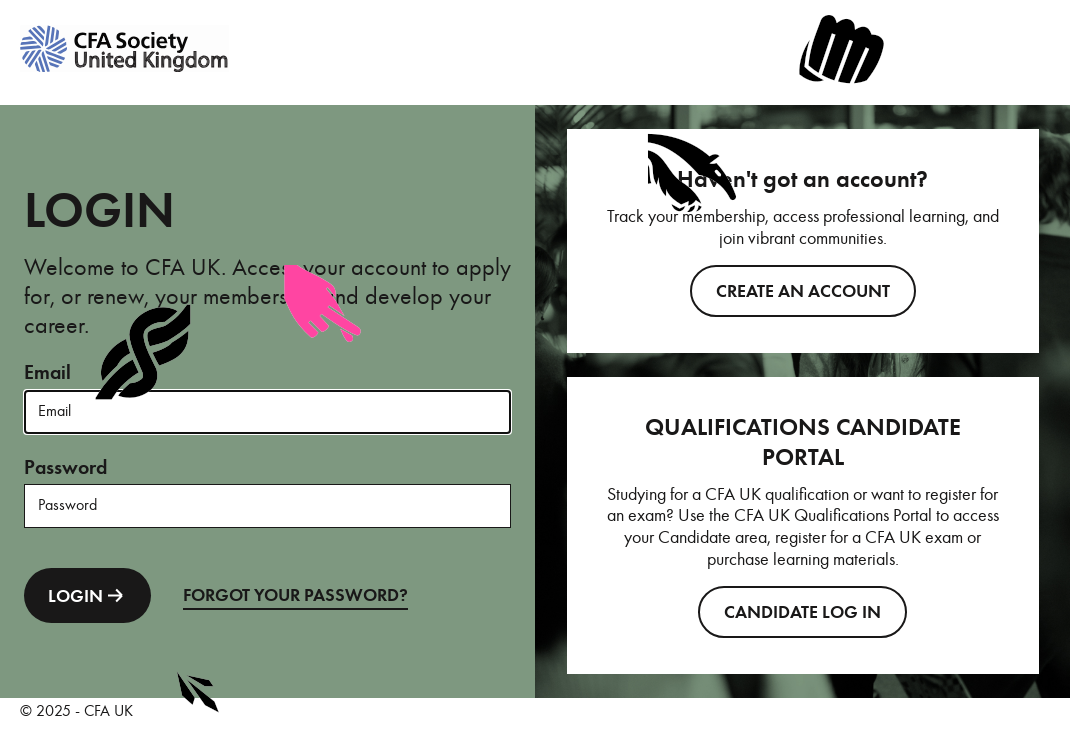 The image size is (1070, 742). Describe the element at coordinates (197, 691) in the screenshot. I see `collect or earn gems in a game` at that location.